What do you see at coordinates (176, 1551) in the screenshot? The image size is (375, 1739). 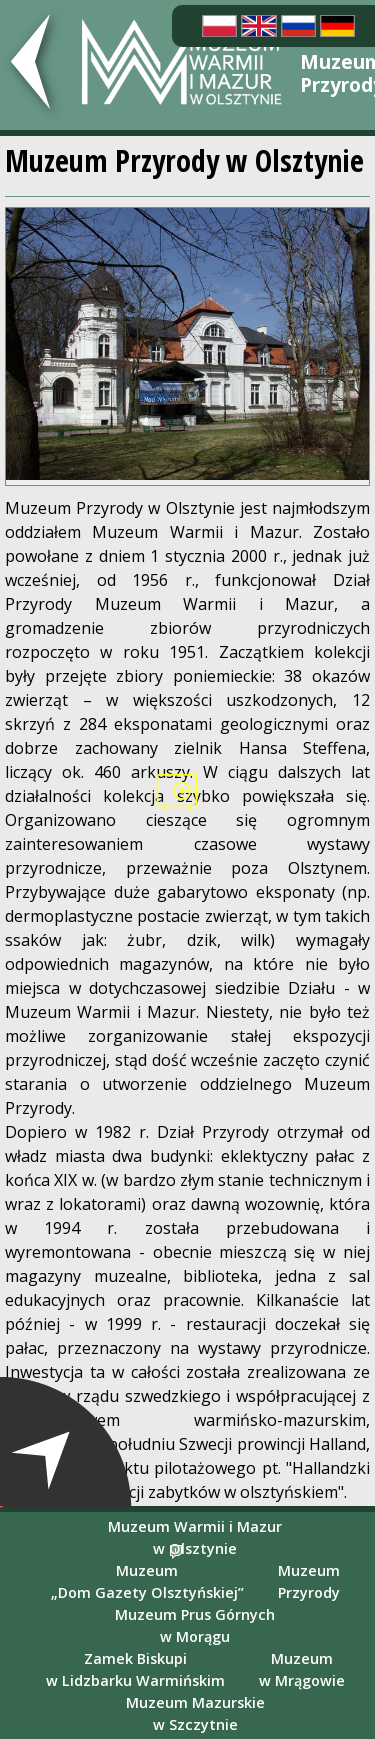 I see `open the Twitch app` at bounding box center [176, 1551].